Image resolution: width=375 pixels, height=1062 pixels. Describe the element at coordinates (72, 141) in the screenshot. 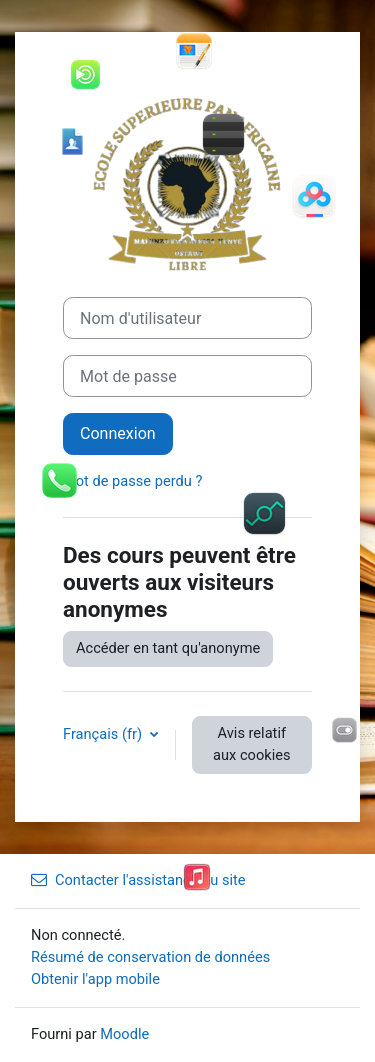

I see `user data or contacts file` at that location.